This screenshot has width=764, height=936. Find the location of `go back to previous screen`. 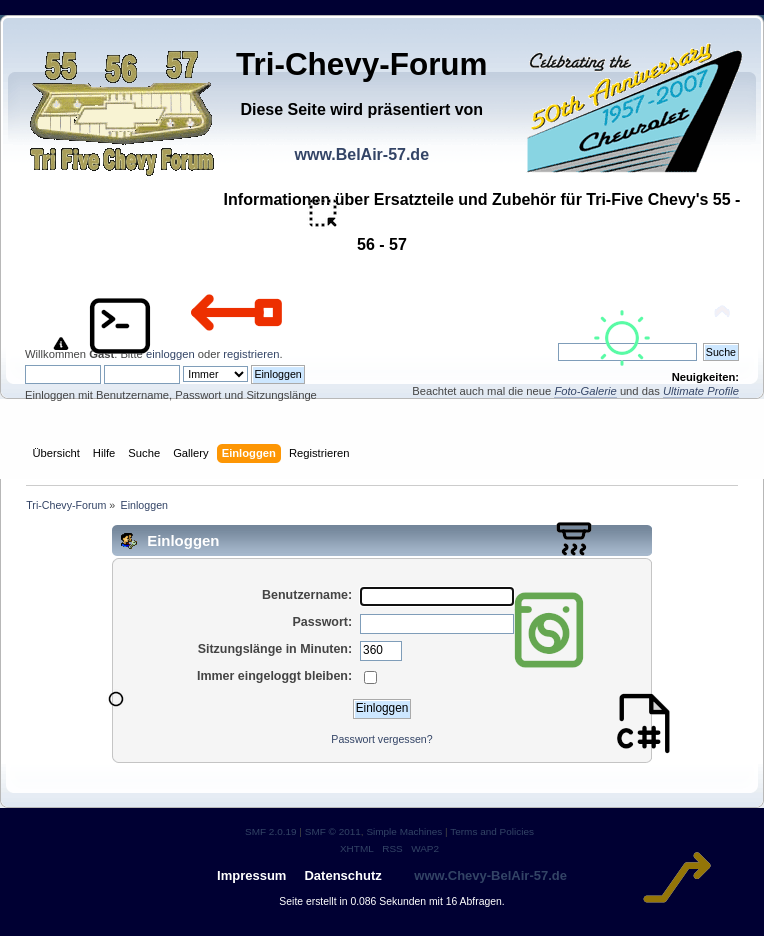

go back to previous screen is located at coordinates (236, 312).